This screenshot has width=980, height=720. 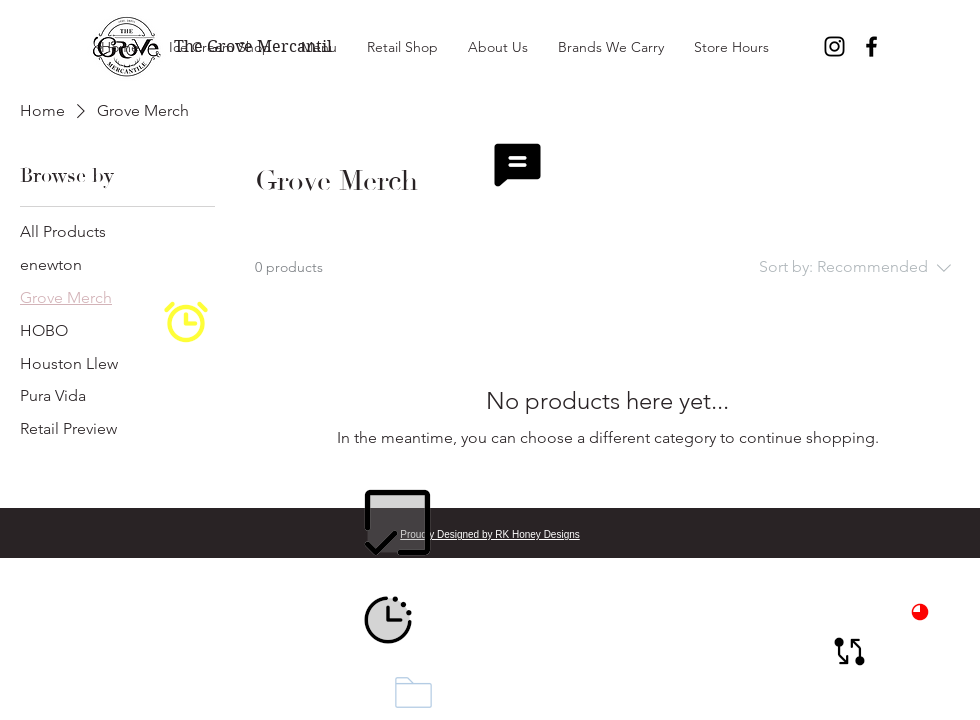 What do you see at coordinates (397, 522) in the screenshot?
I see `mark task as complete` at bounding box center [397, 522].